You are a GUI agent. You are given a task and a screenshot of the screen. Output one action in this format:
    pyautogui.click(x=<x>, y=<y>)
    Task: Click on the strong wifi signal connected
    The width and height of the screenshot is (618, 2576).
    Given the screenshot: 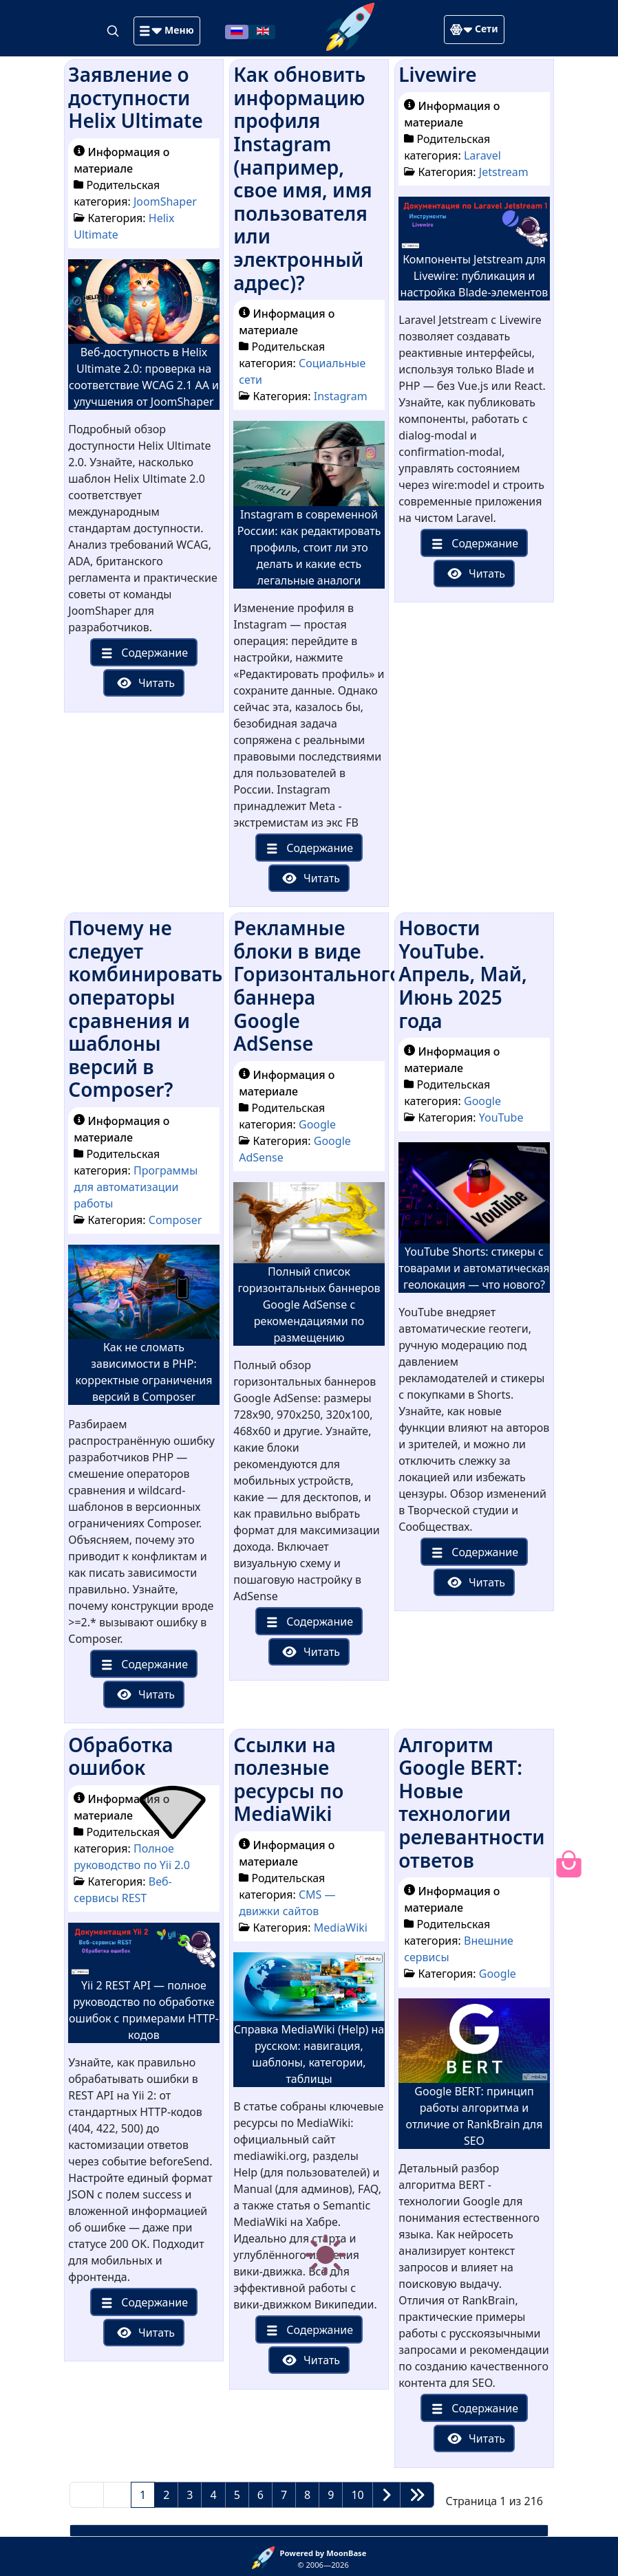 What is the action you would take?
    pyautogui.click(x=172, y=1812)
    